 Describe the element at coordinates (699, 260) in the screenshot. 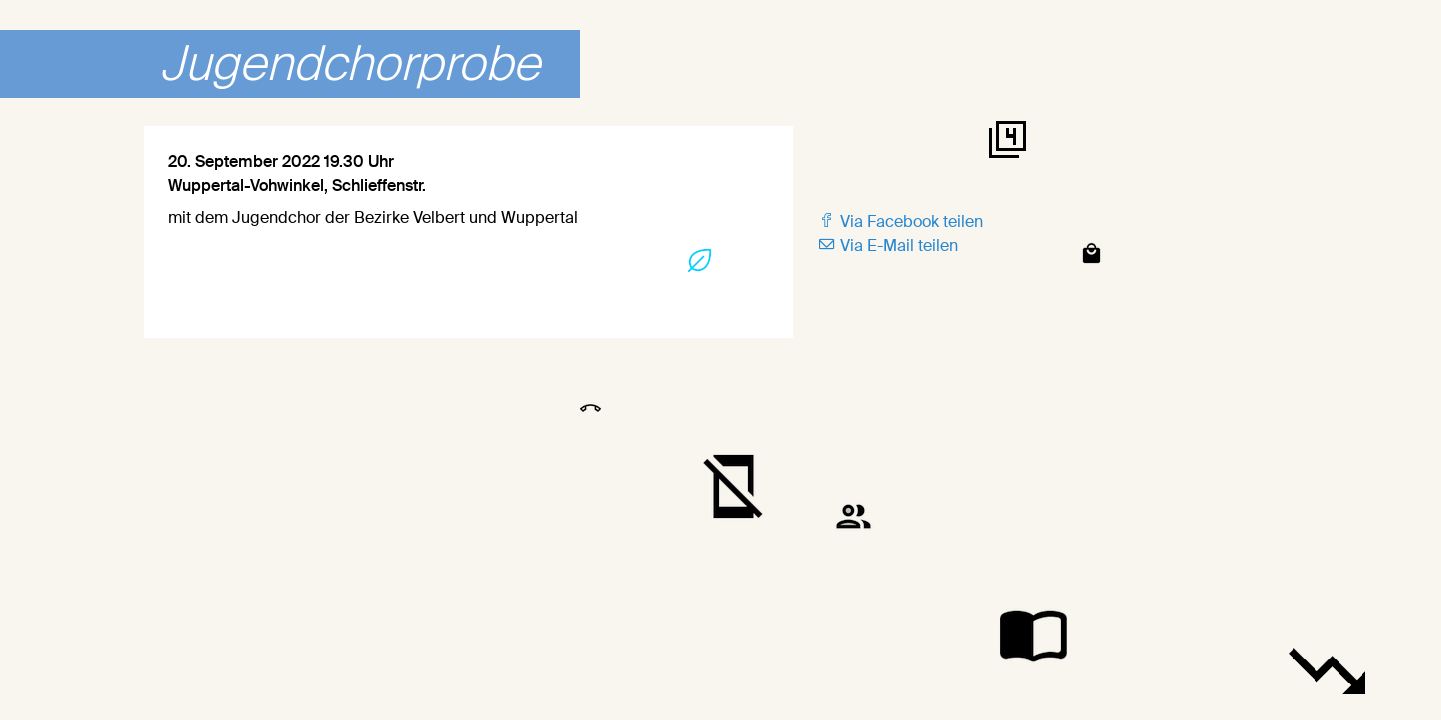

I see `view eco-friendly or sustainable options` at that location.